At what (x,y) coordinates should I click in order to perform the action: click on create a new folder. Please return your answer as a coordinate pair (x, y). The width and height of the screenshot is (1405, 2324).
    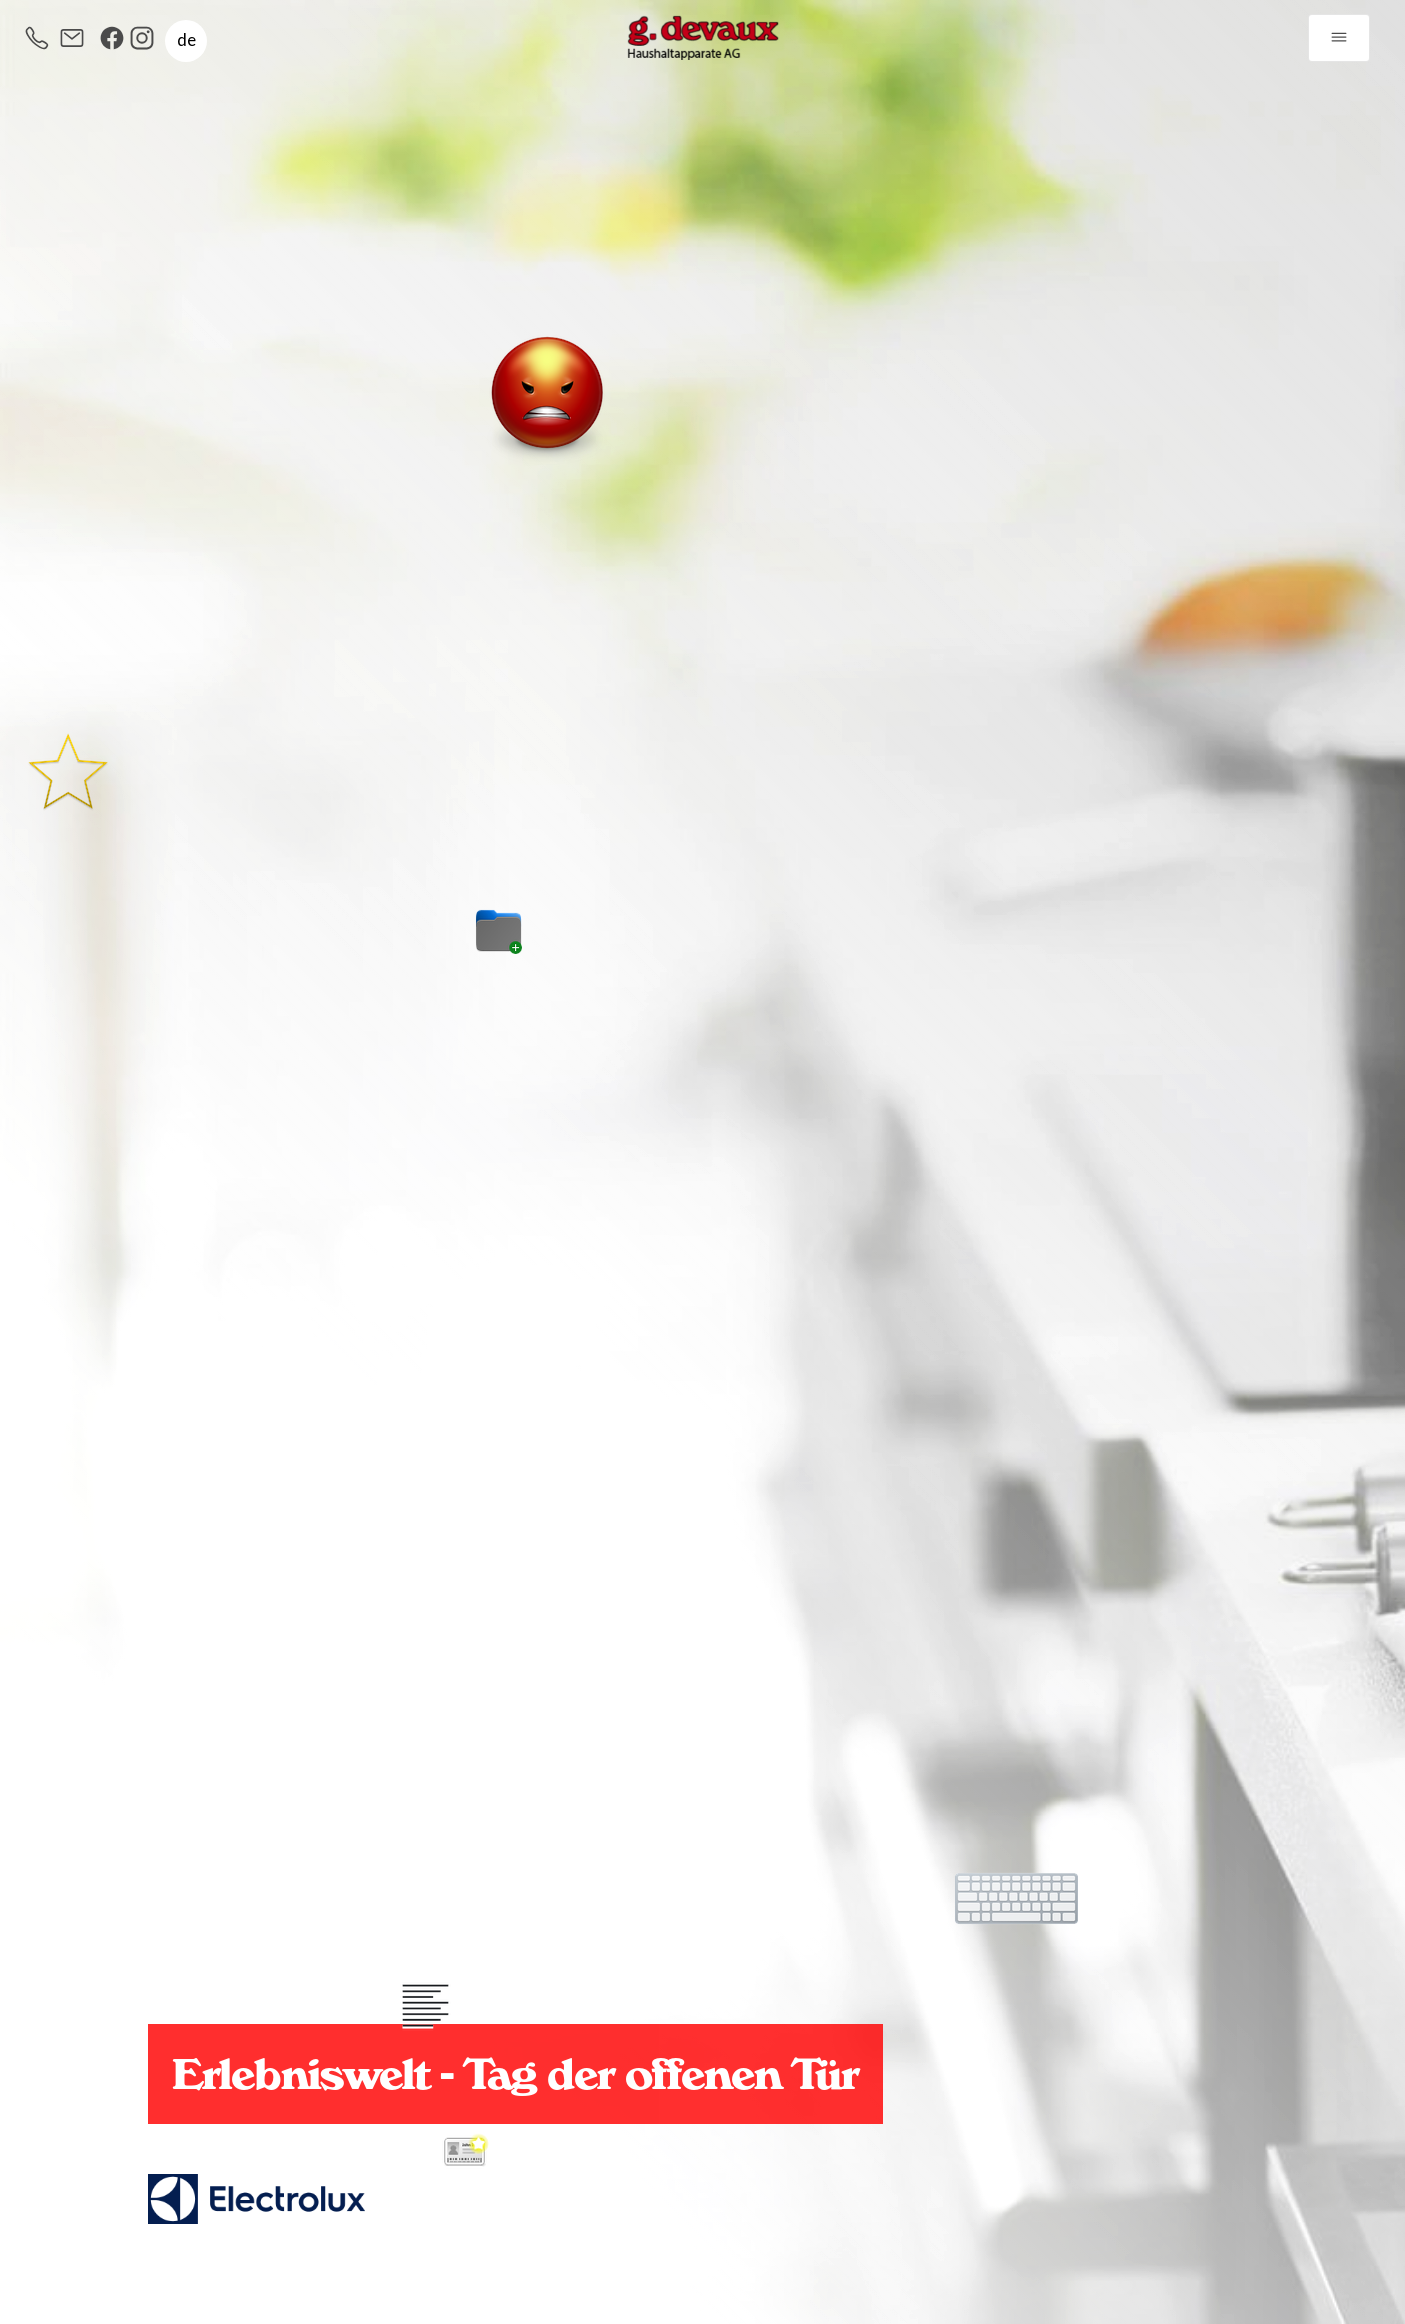
    Looking at the image, I should click on (498, 930).